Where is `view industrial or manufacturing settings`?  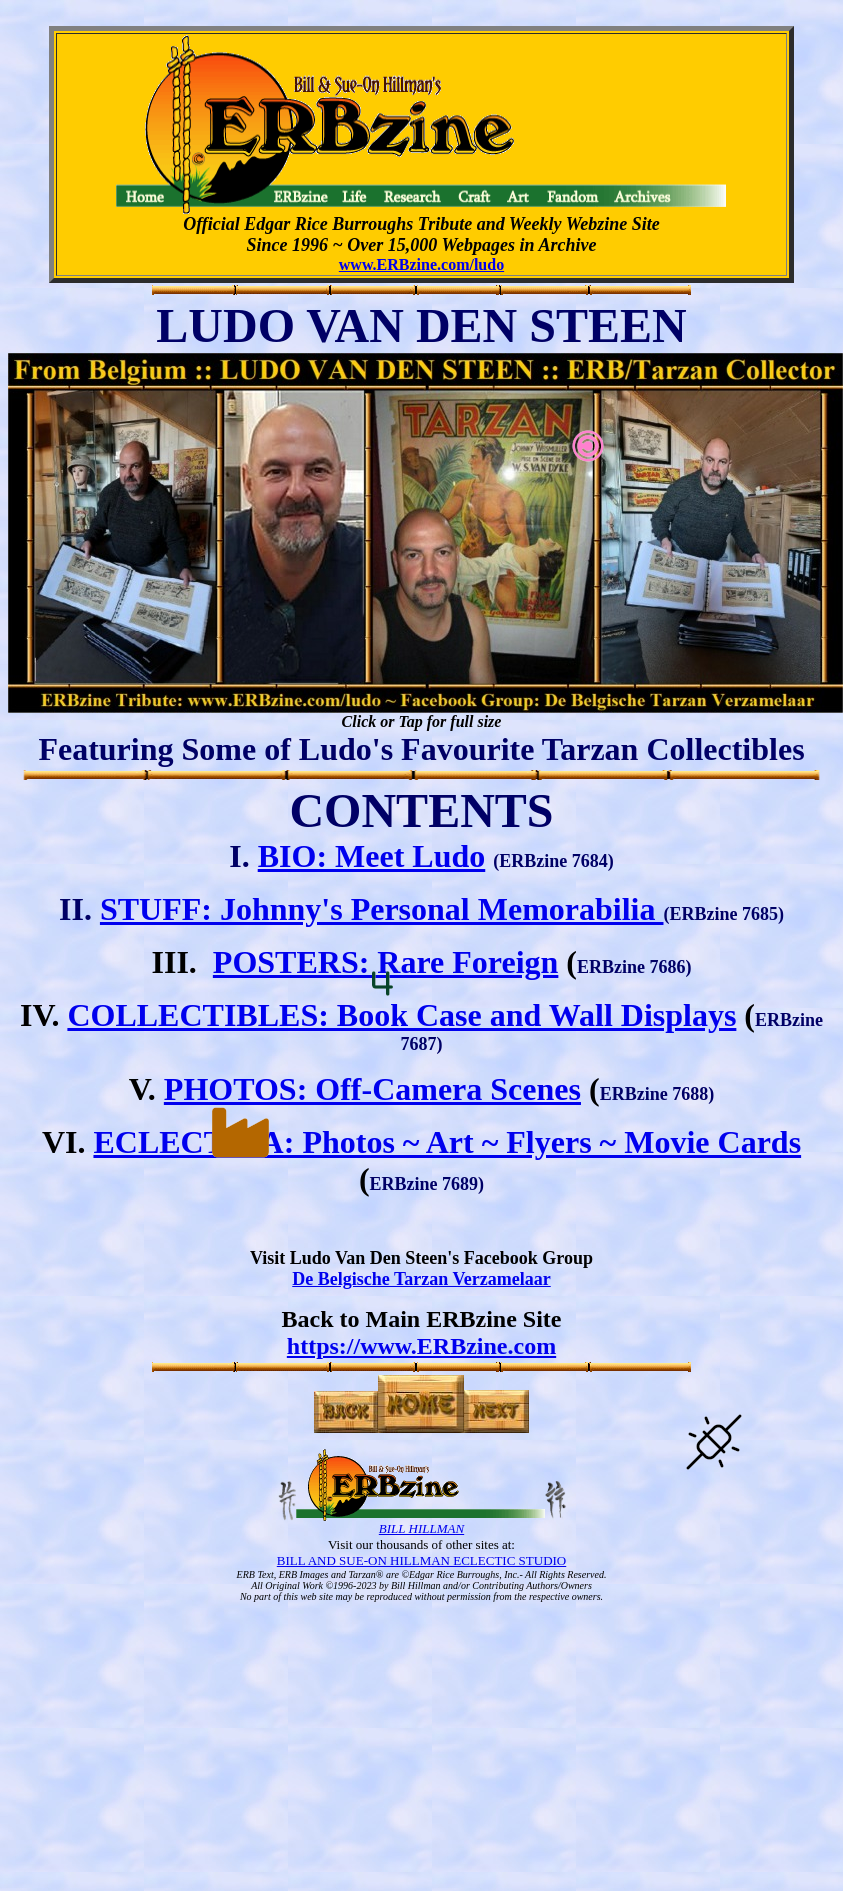 view industrial or manufacturing settings is located at coordinates (240, 1132).